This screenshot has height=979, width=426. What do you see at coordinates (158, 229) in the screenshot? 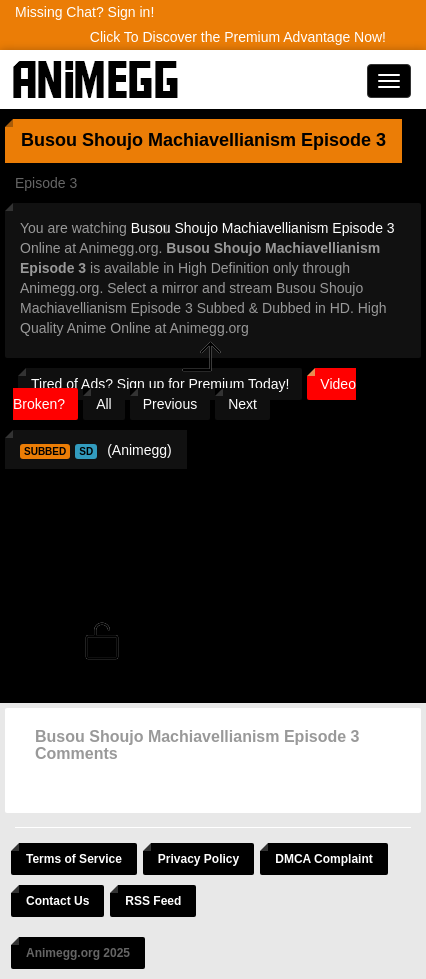
I see `access storage or disk drive settings` at bounding box center [158, 229].